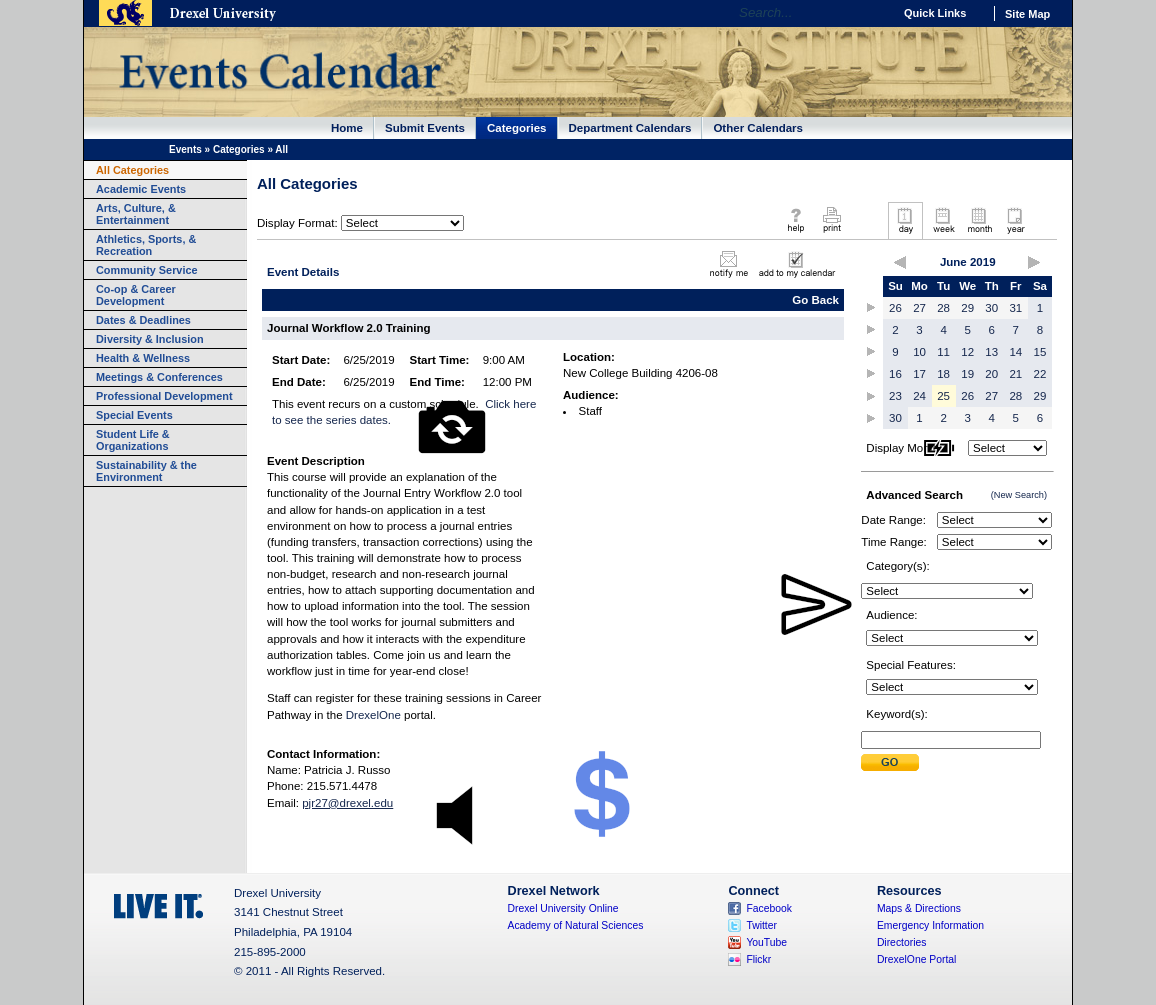 This screenshot has width=1156, height=1005. Describe the element at coordinates (939, 448) in the screenshot. I see `indicates device is currently charging` at that location.